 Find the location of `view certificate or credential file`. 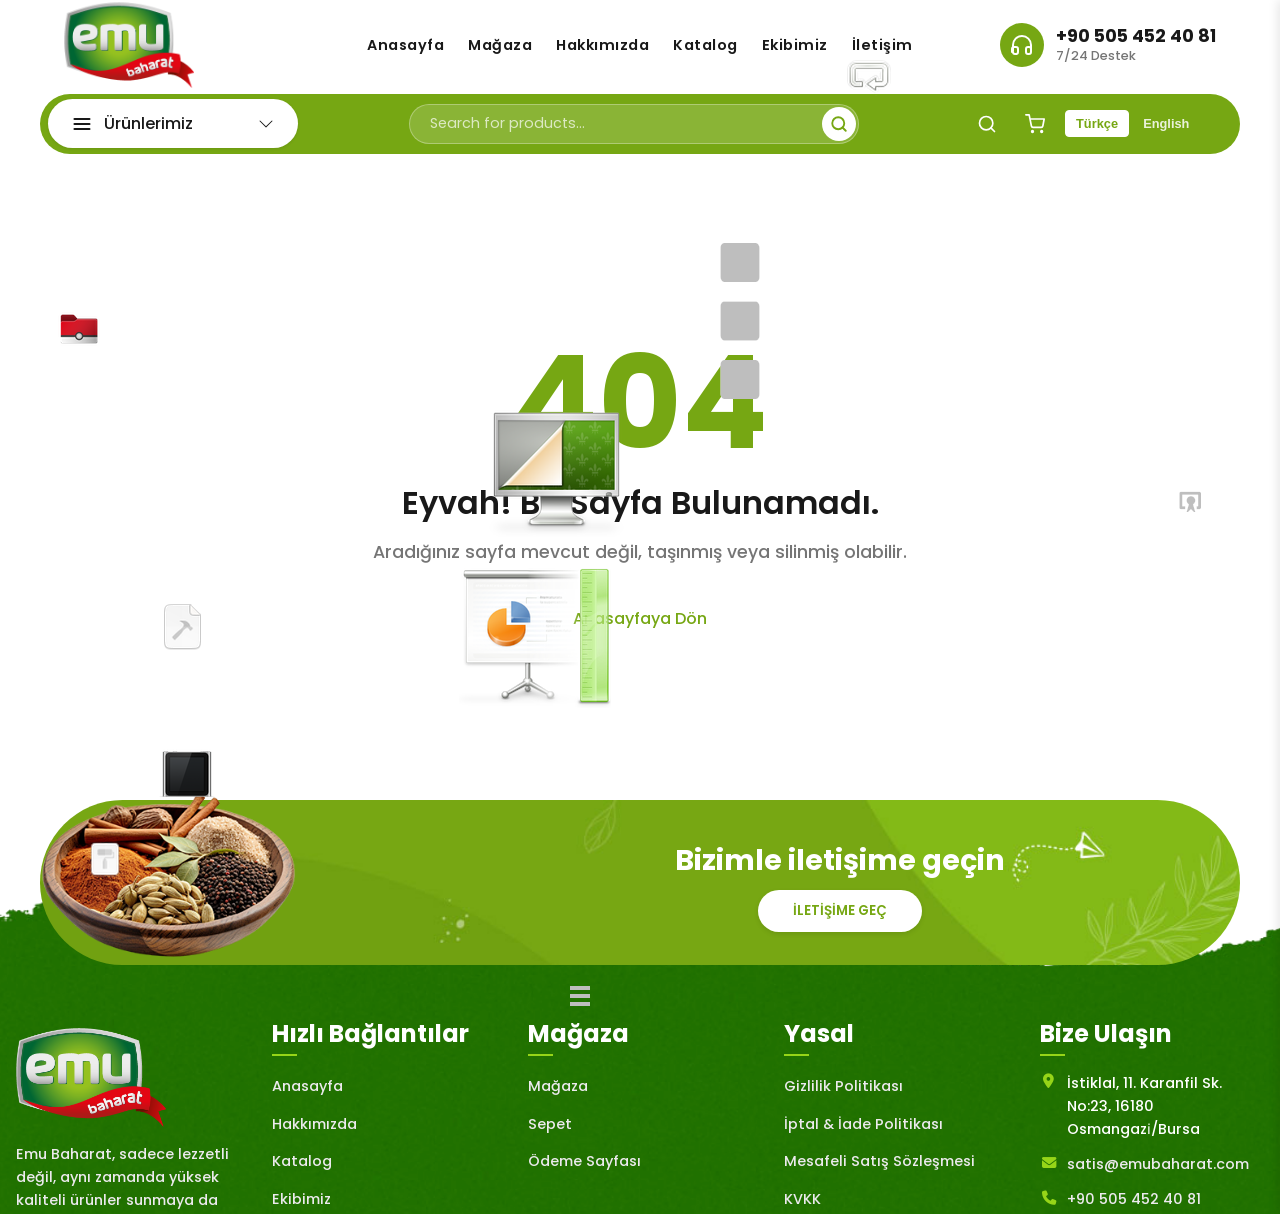

view certificate or credential file is located at coordinates (1189, 500).